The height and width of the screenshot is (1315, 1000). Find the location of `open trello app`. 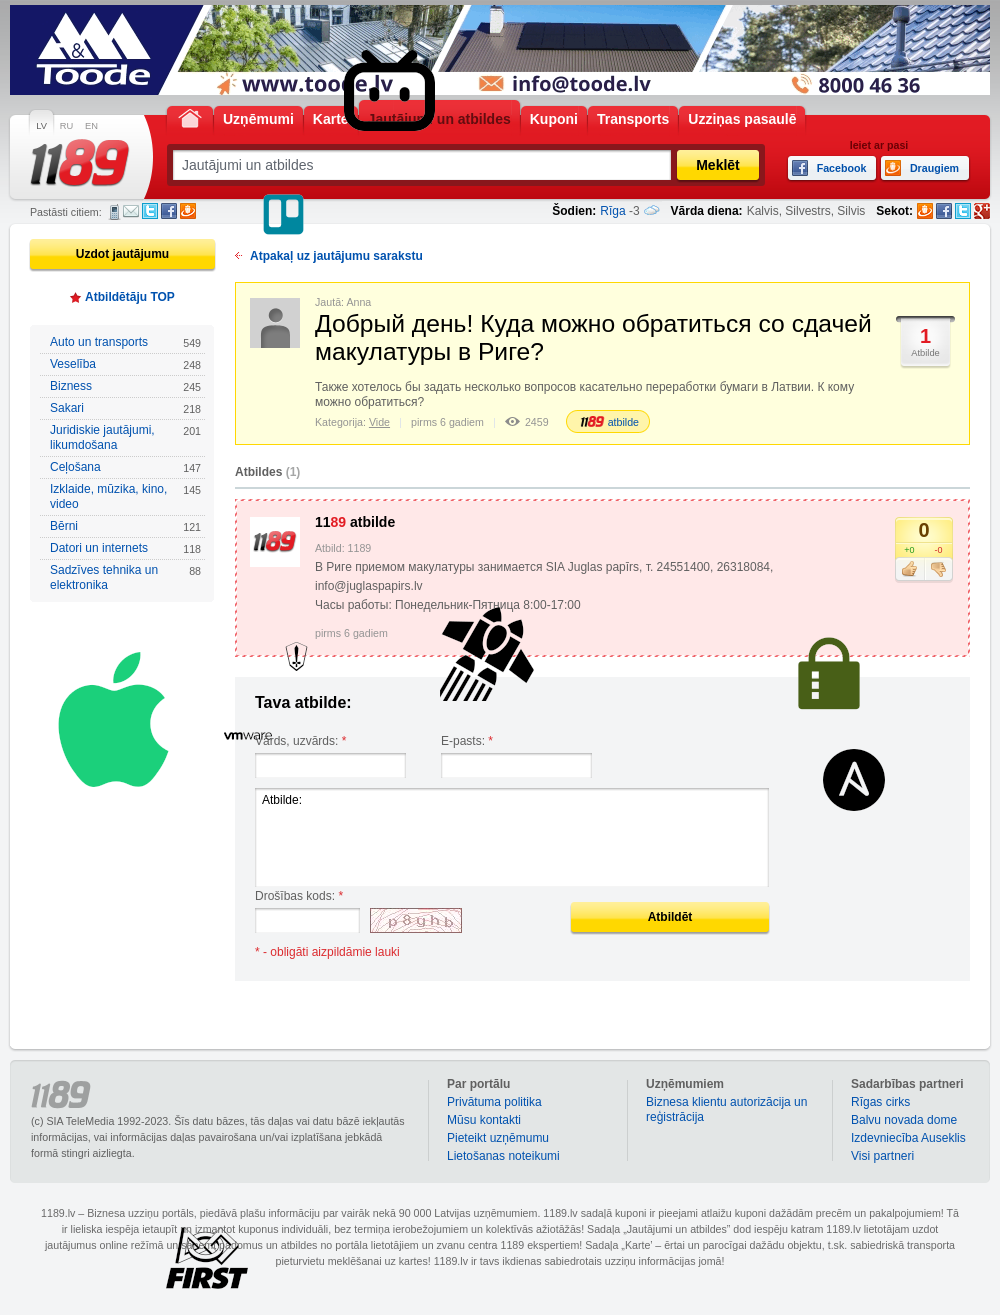

open trello app is located at coordinates (283, 214).